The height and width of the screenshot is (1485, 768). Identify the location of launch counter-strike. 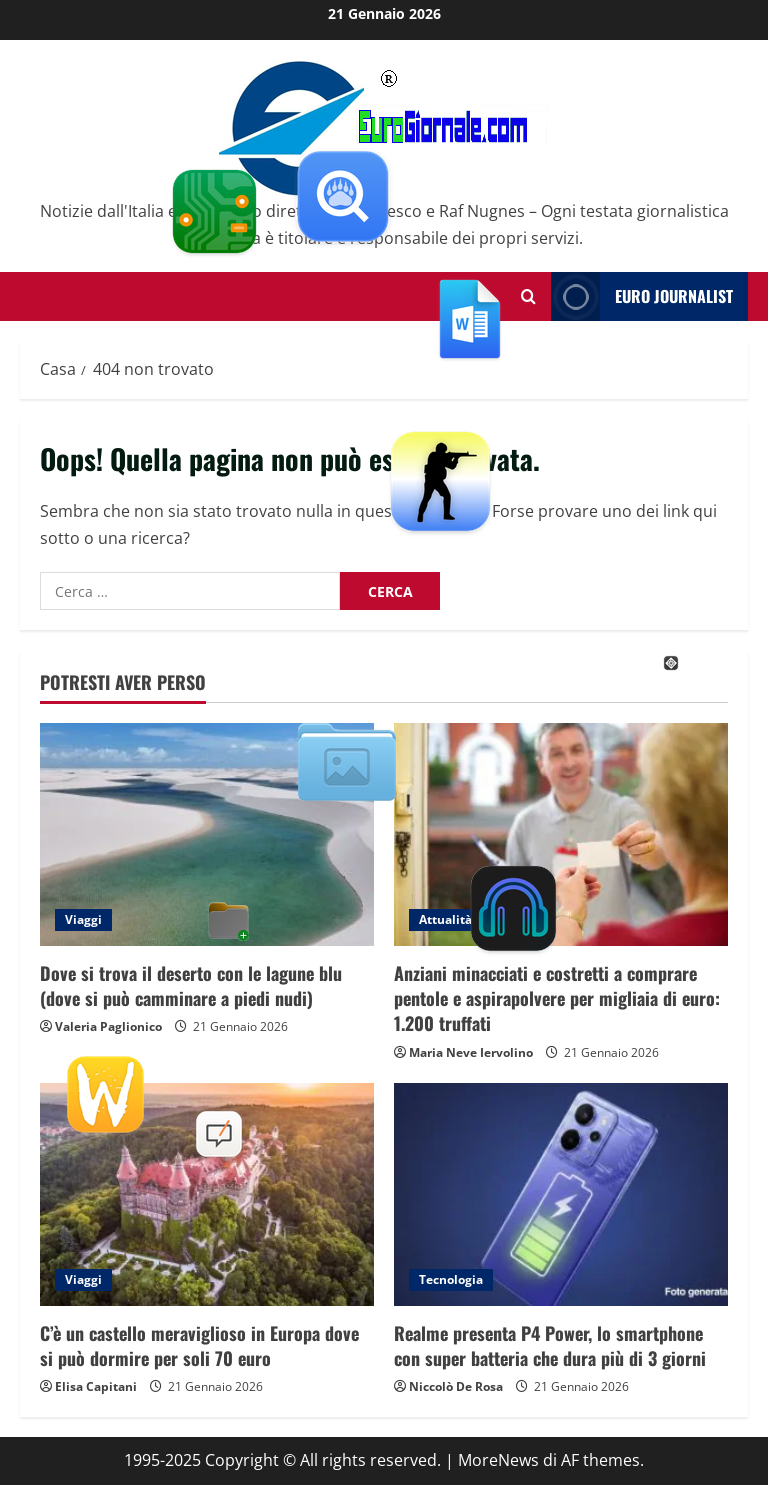
(440, 481).